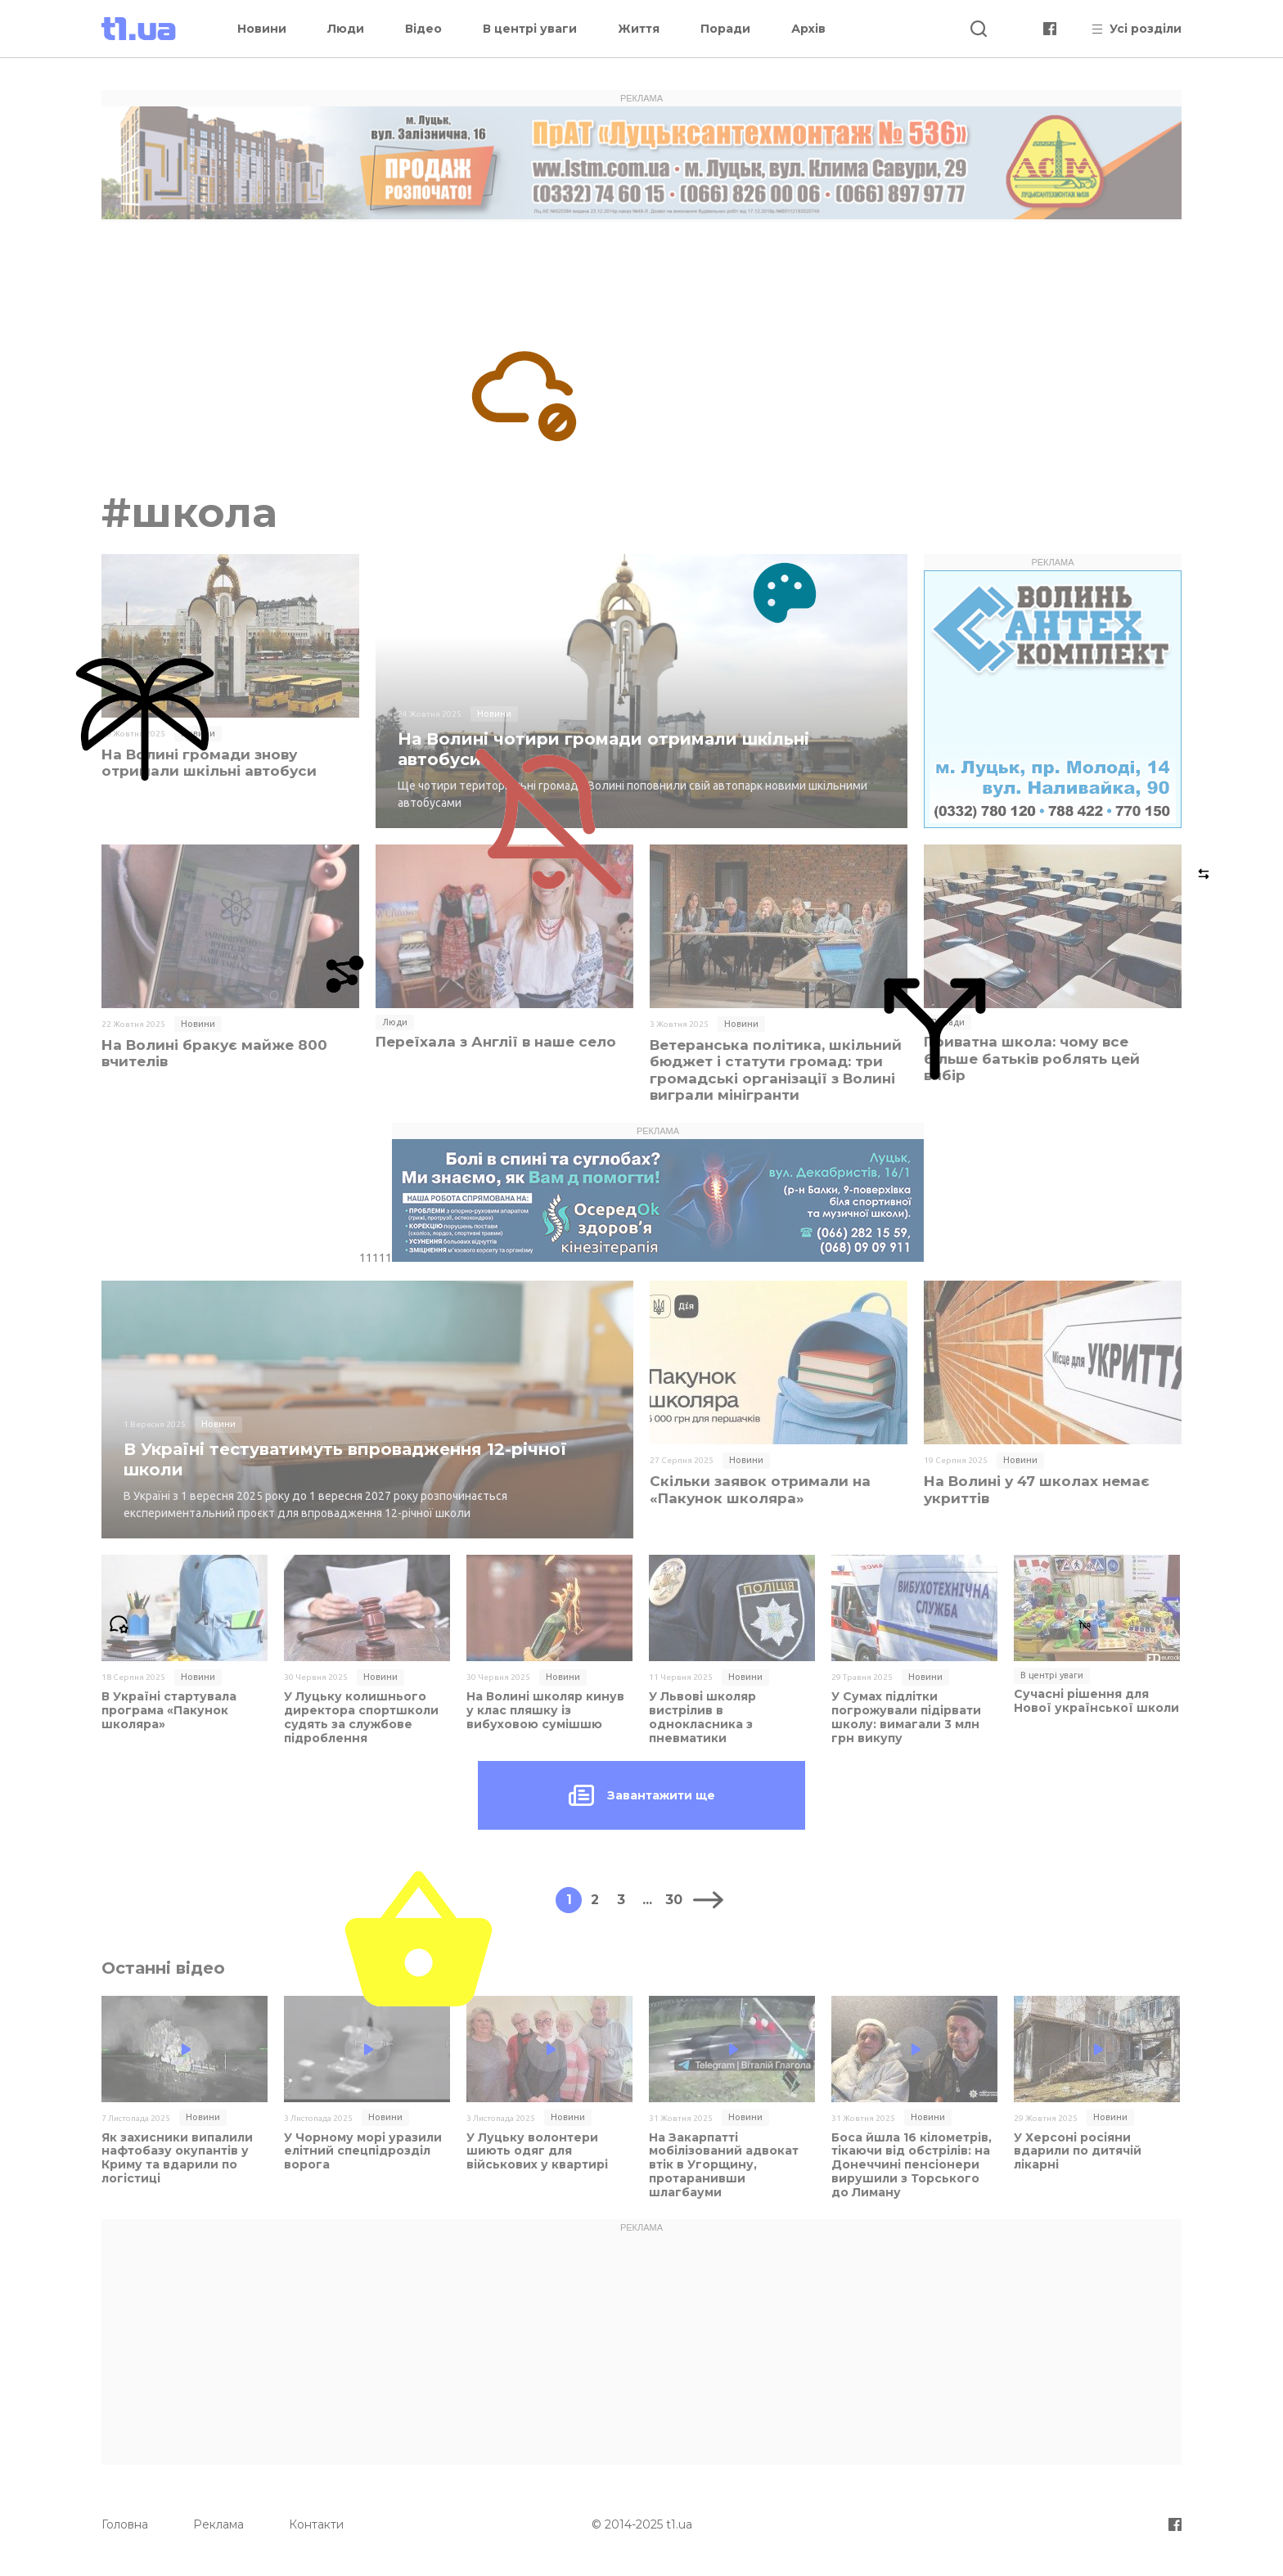  I want to click on disable HTTP trace requests, so click(1084, 1625).